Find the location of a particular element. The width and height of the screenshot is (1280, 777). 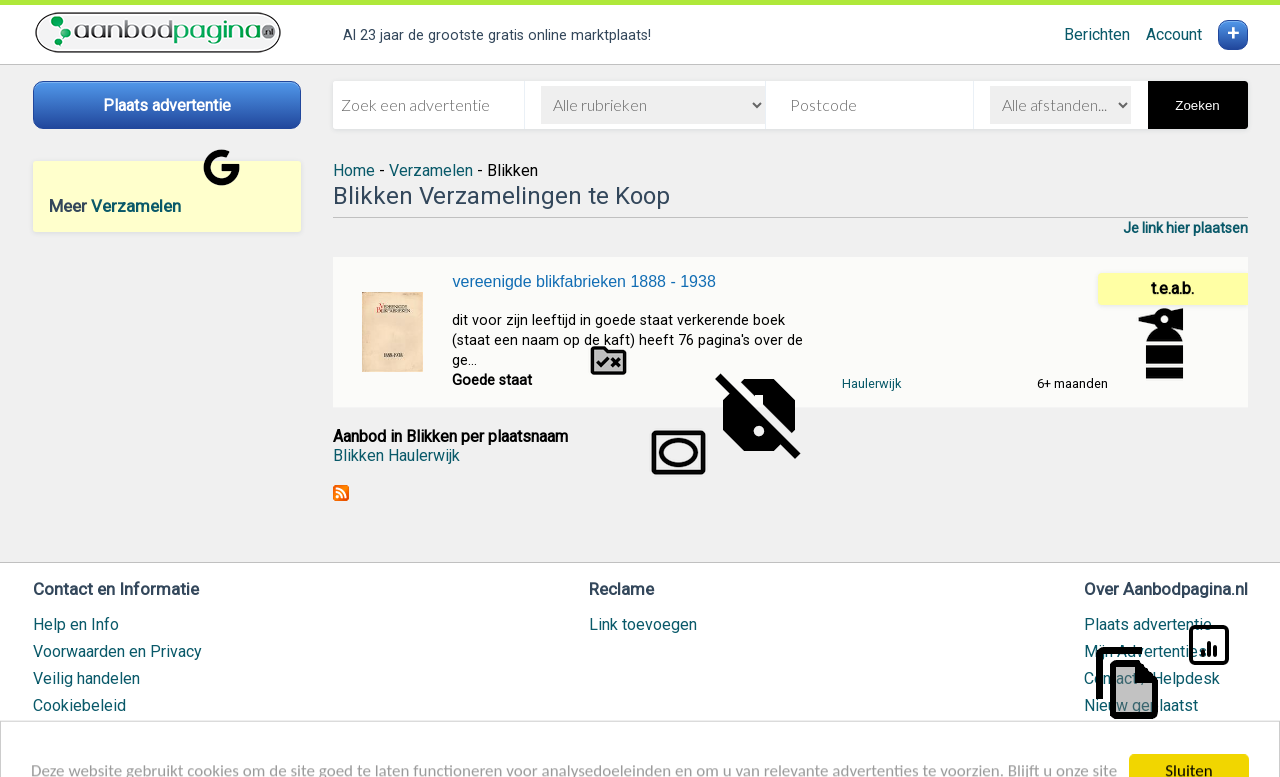

access folder with validation rules is located at coordinates (608, 360).